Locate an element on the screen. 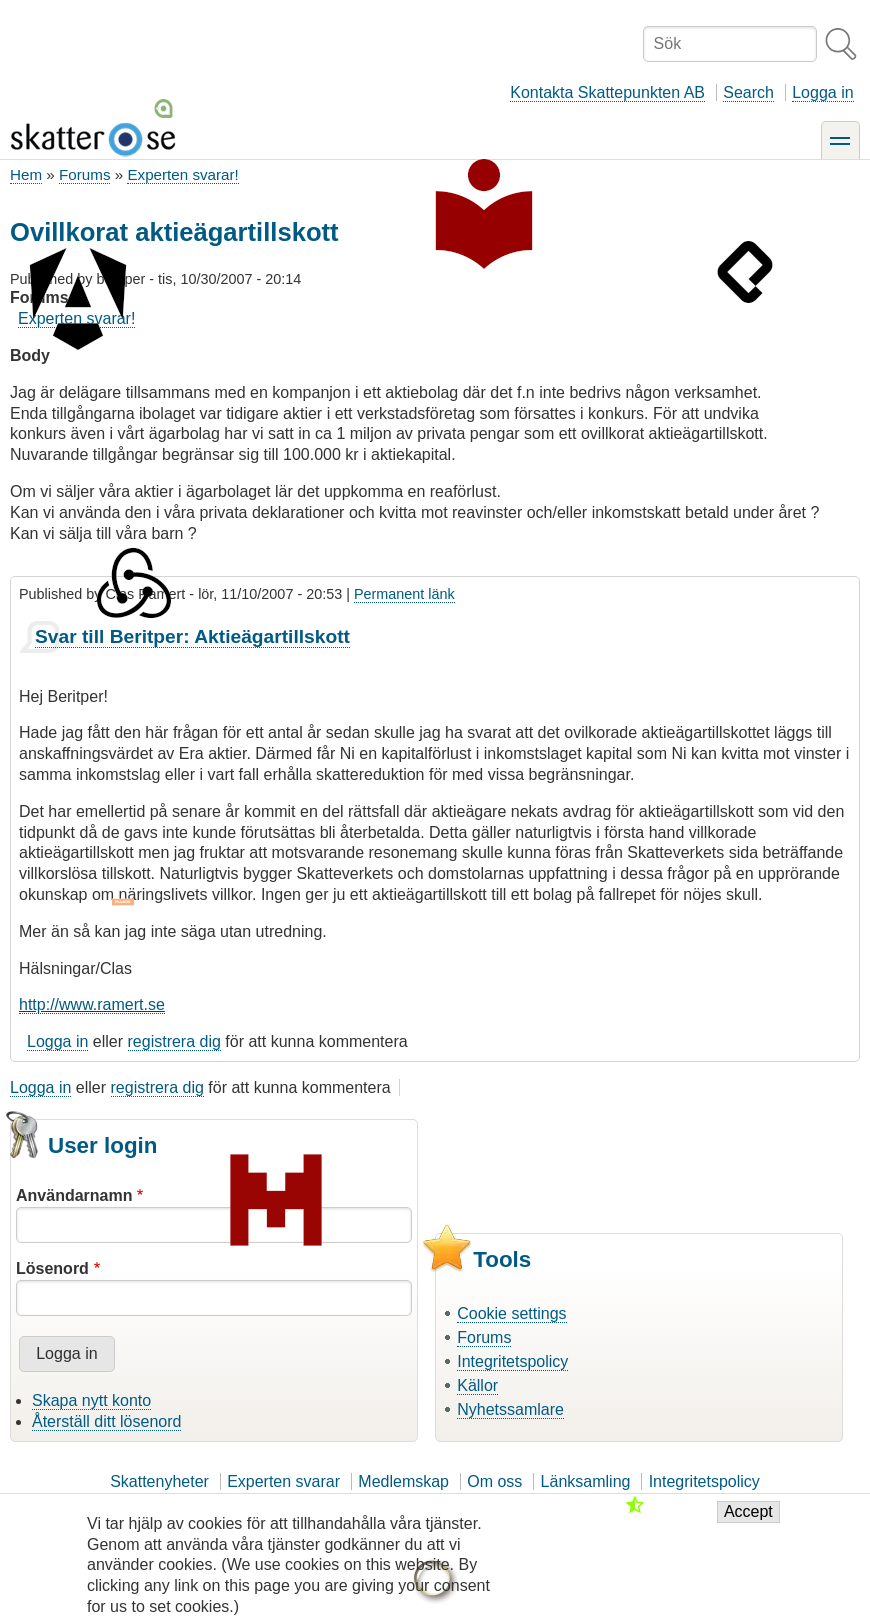 This screenshot has width=870, height=1621. indicates an Angular framework application is located at coordinates (78, 299).